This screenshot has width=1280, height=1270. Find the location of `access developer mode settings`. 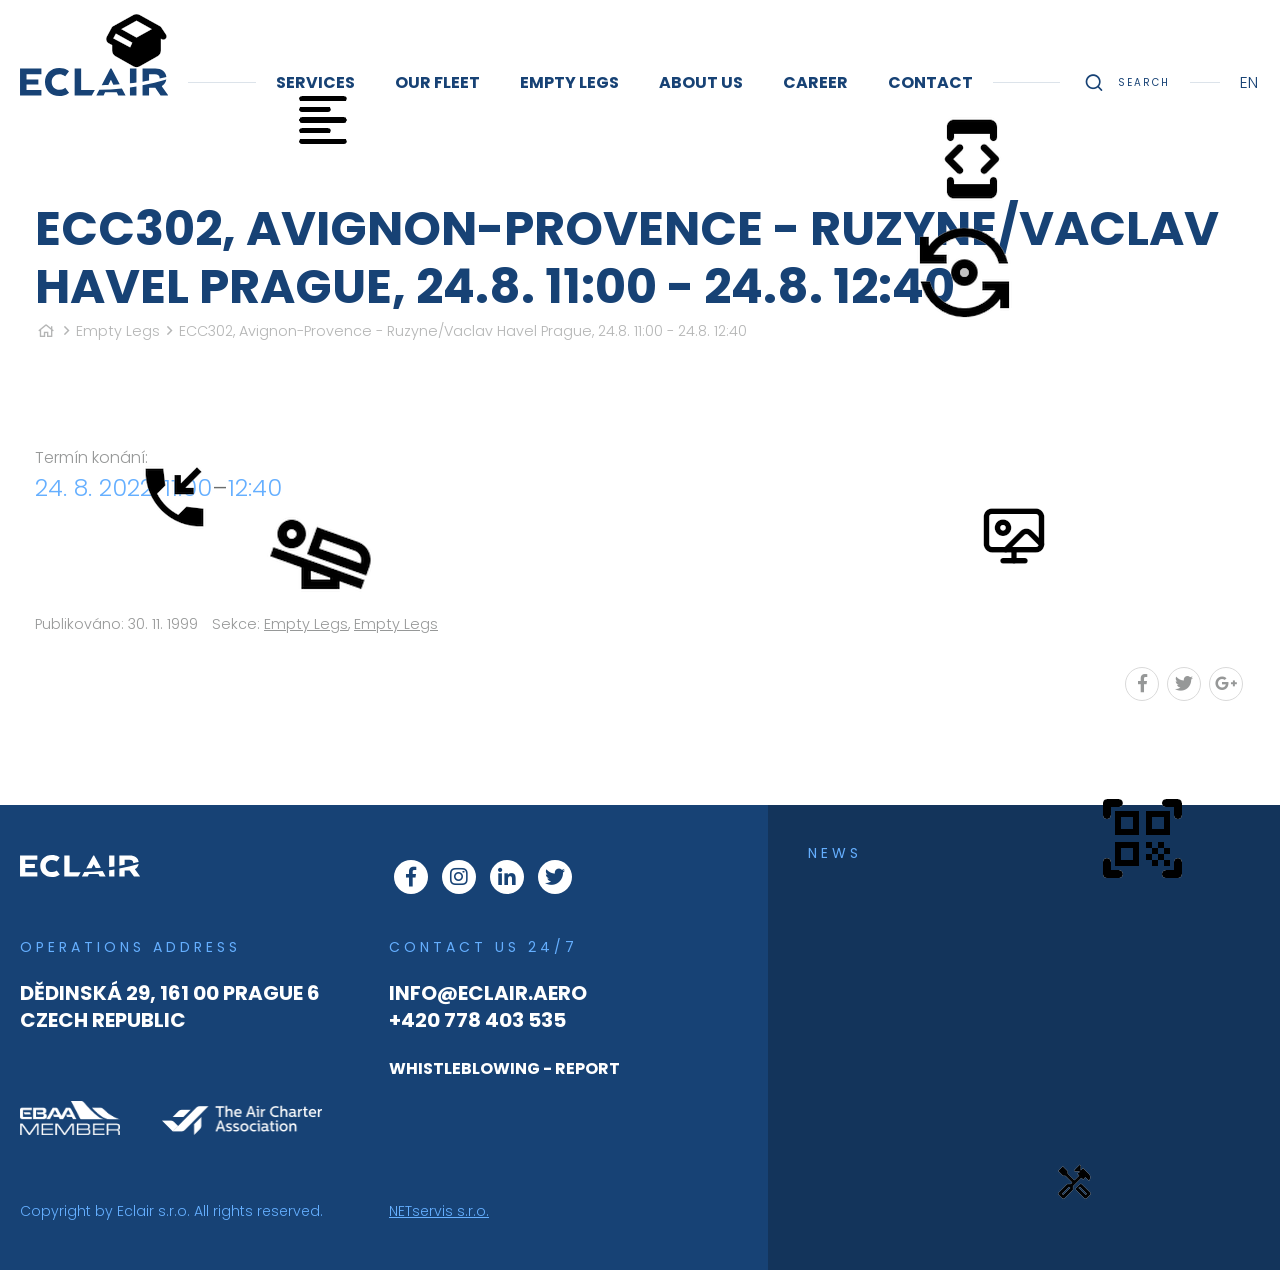

access developer mode settings is located at coordinates (972, 159).